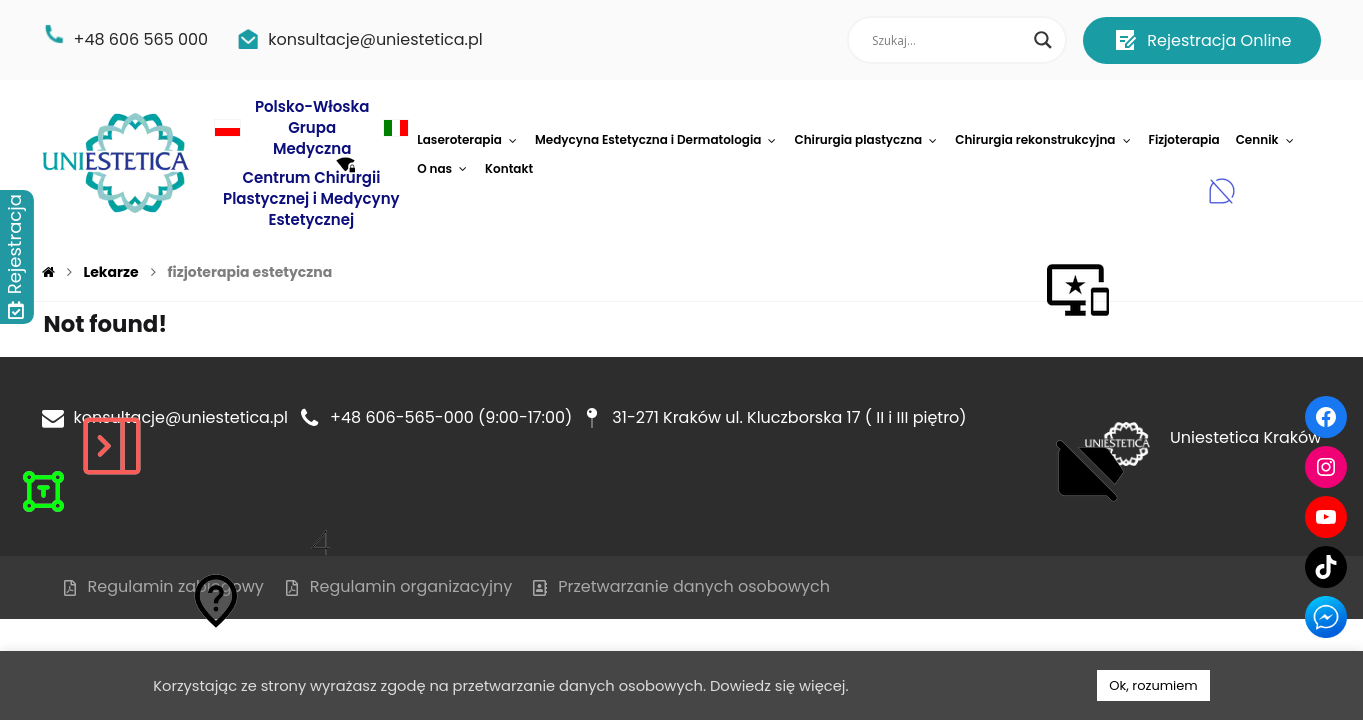 The width and height of the screenshot is (1363, 720). What do you see at coordinates (43, 491) in the screenshot?
I see `resize text or adjust font size` at bounding box center [43, 491].